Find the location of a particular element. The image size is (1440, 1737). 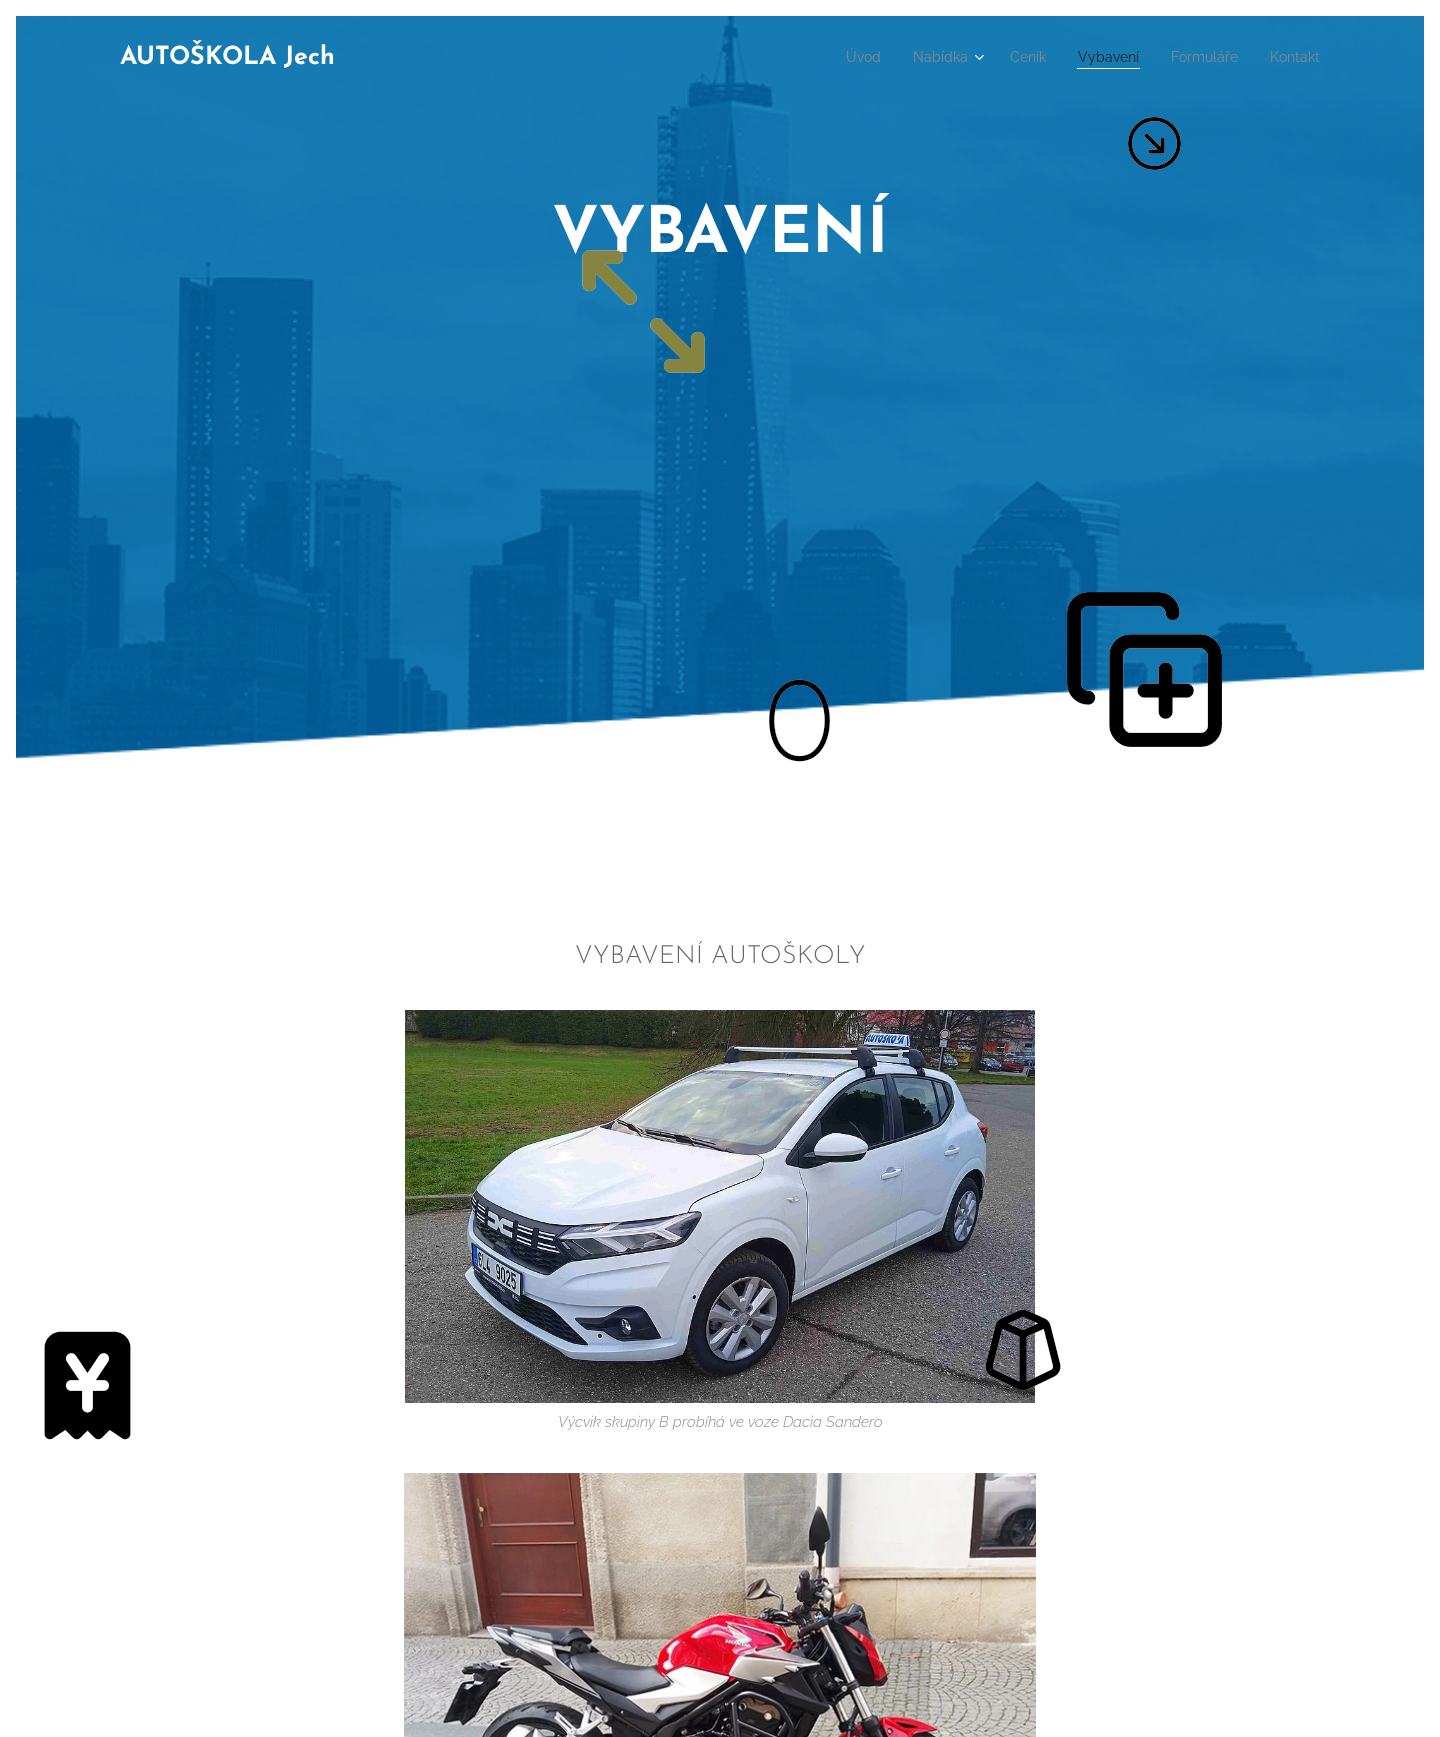

view receipt or transaction in yuan currency is located at coordinates (87, 1385).